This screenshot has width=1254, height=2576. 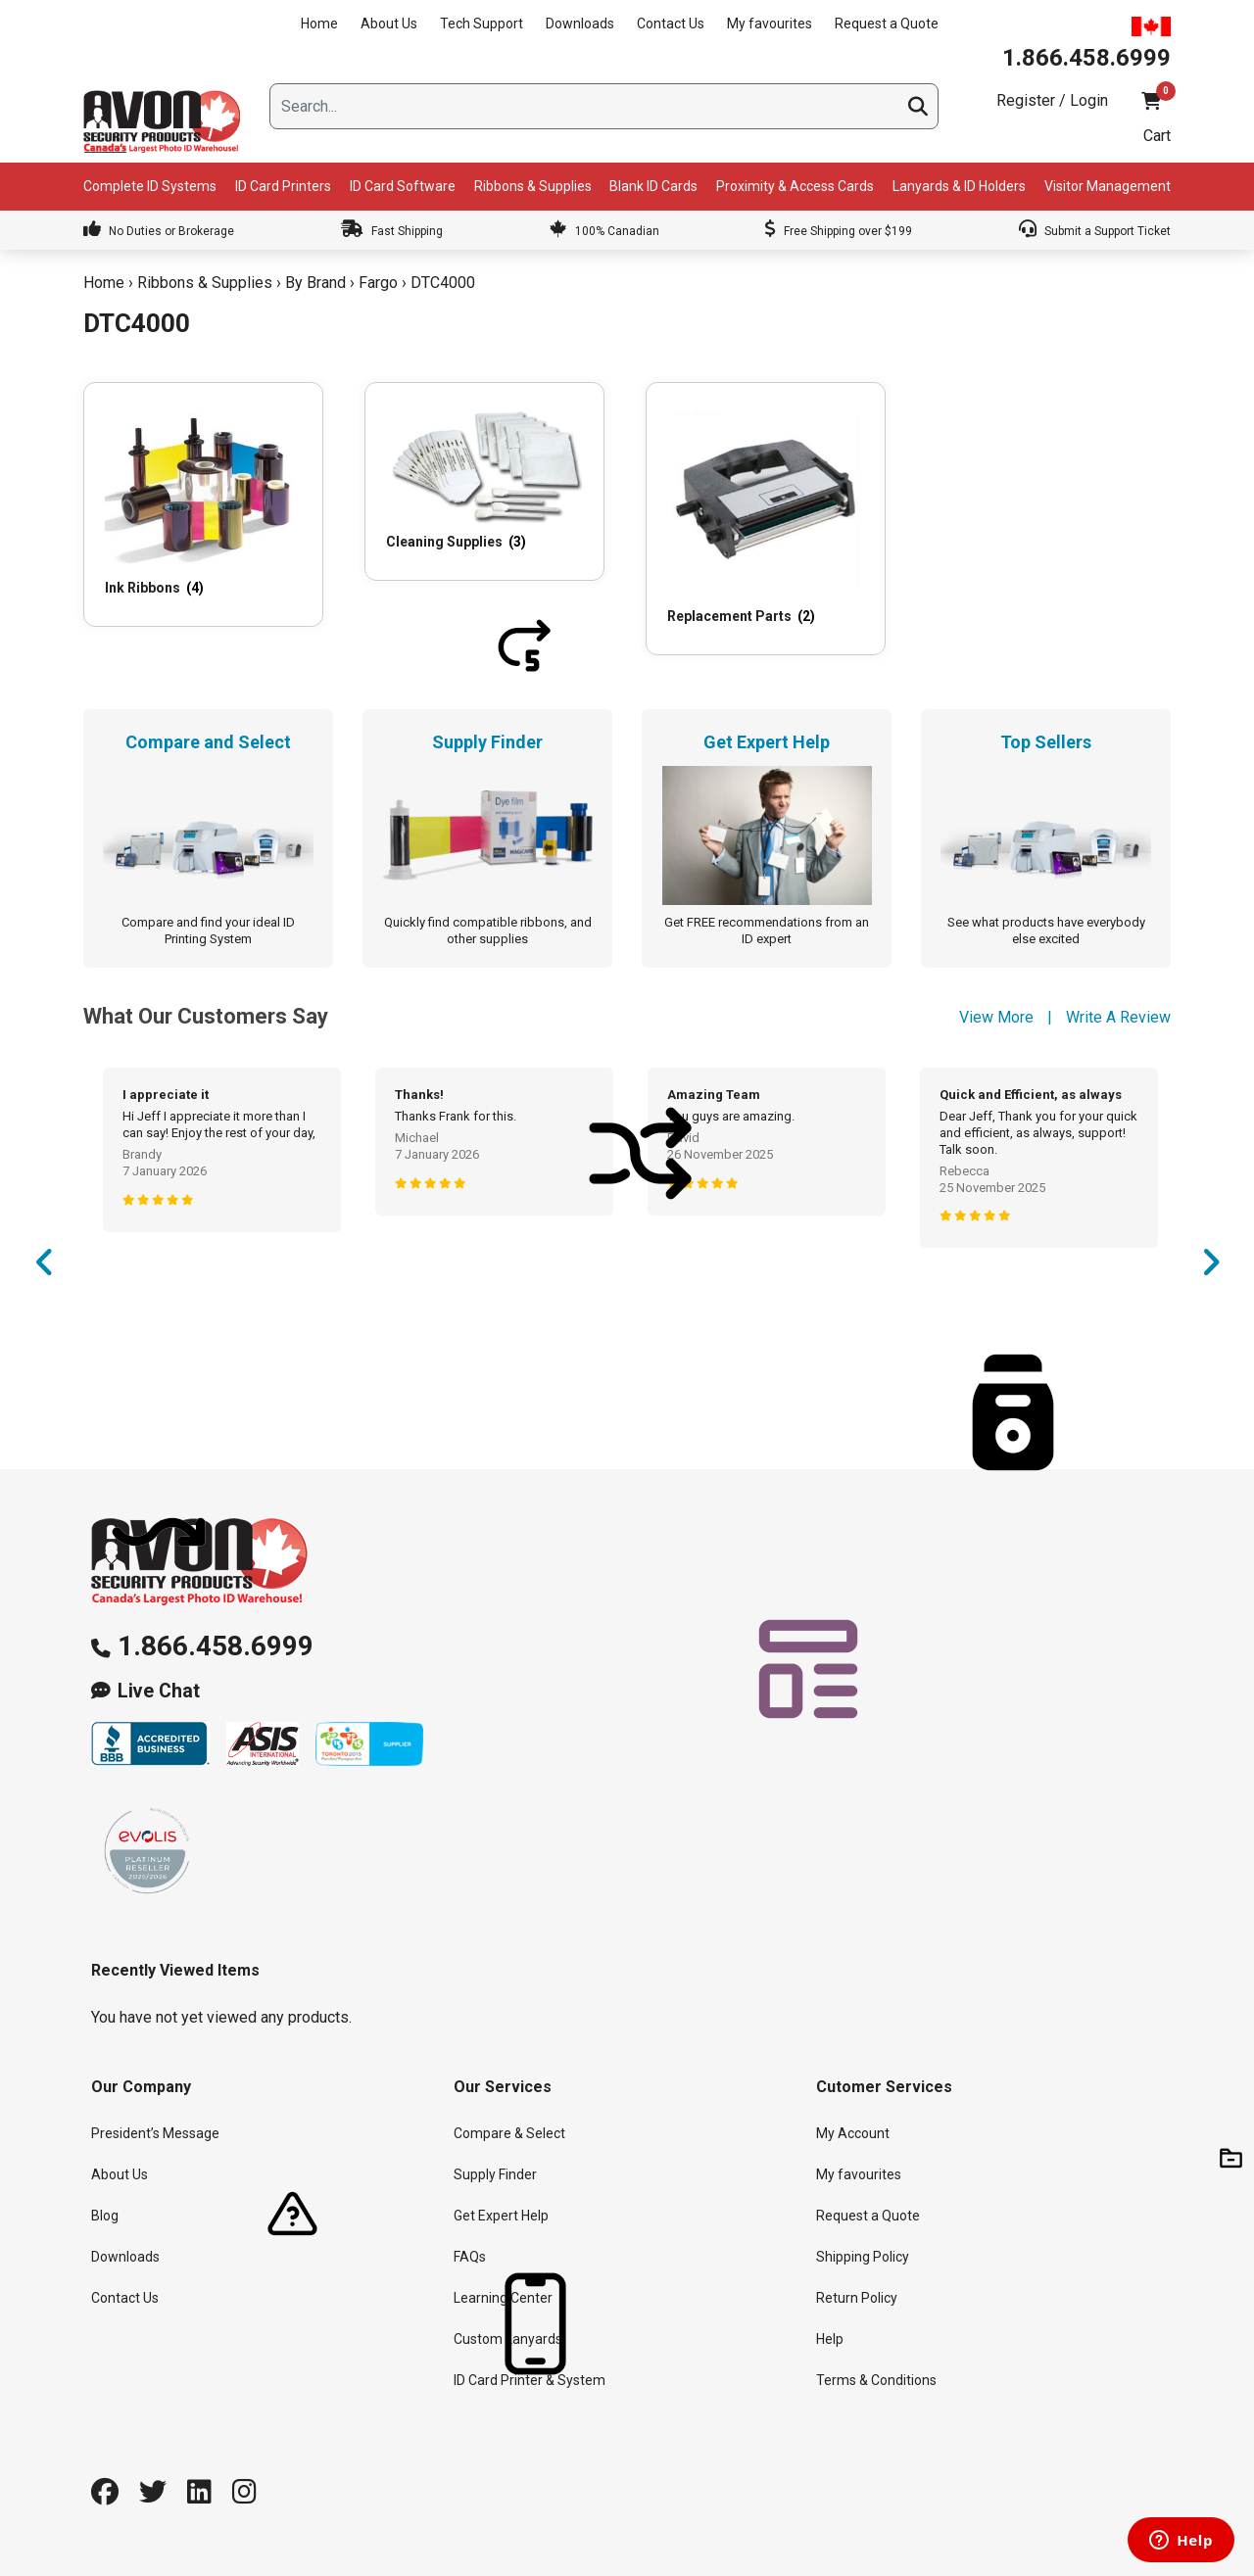 What do you see at coordinates (808, 1669) in the screenshot?
I see `access page or document templates` at bounding box center [808, 1669].